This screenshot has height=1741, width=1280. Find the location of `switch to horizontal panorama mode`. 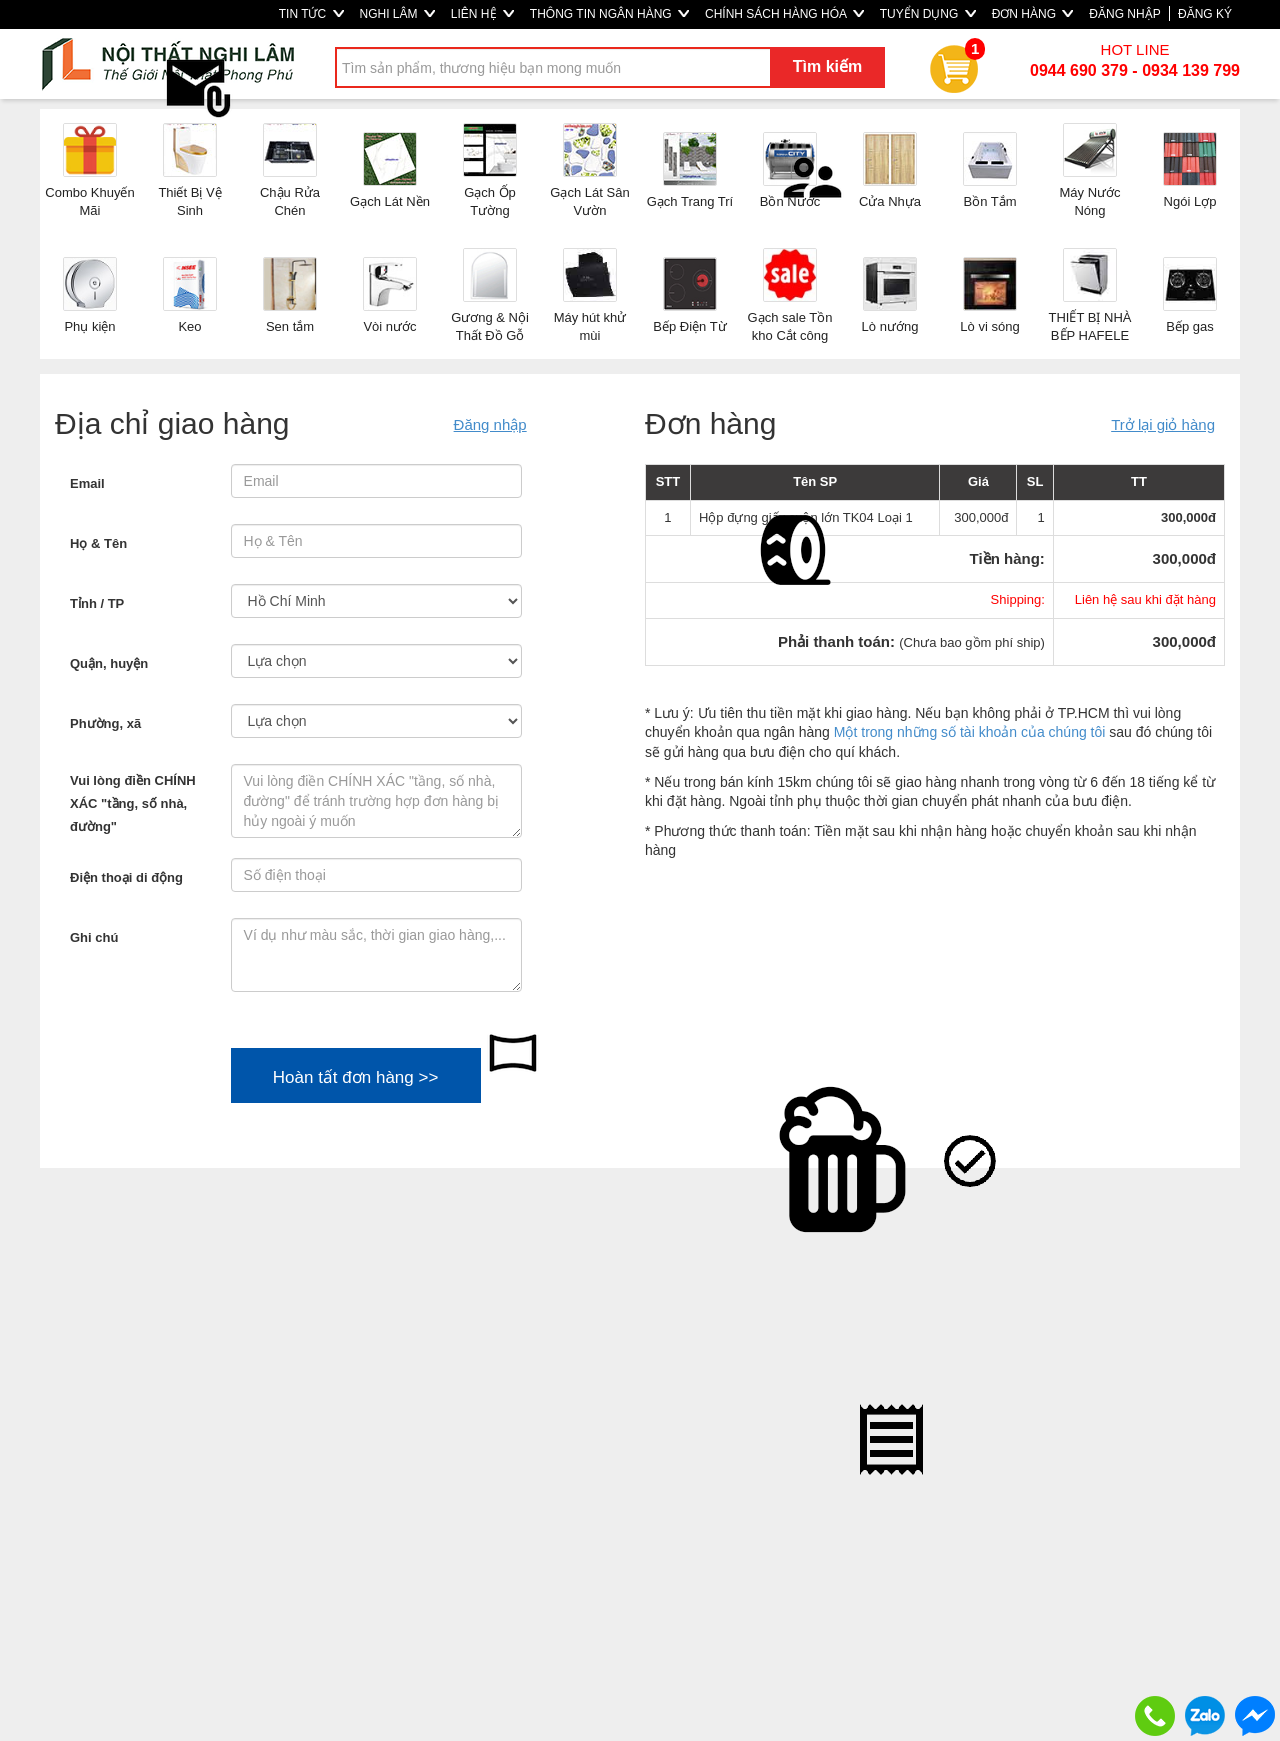

switch to horizontal panorama mode is located at coordinates (513, 1053).